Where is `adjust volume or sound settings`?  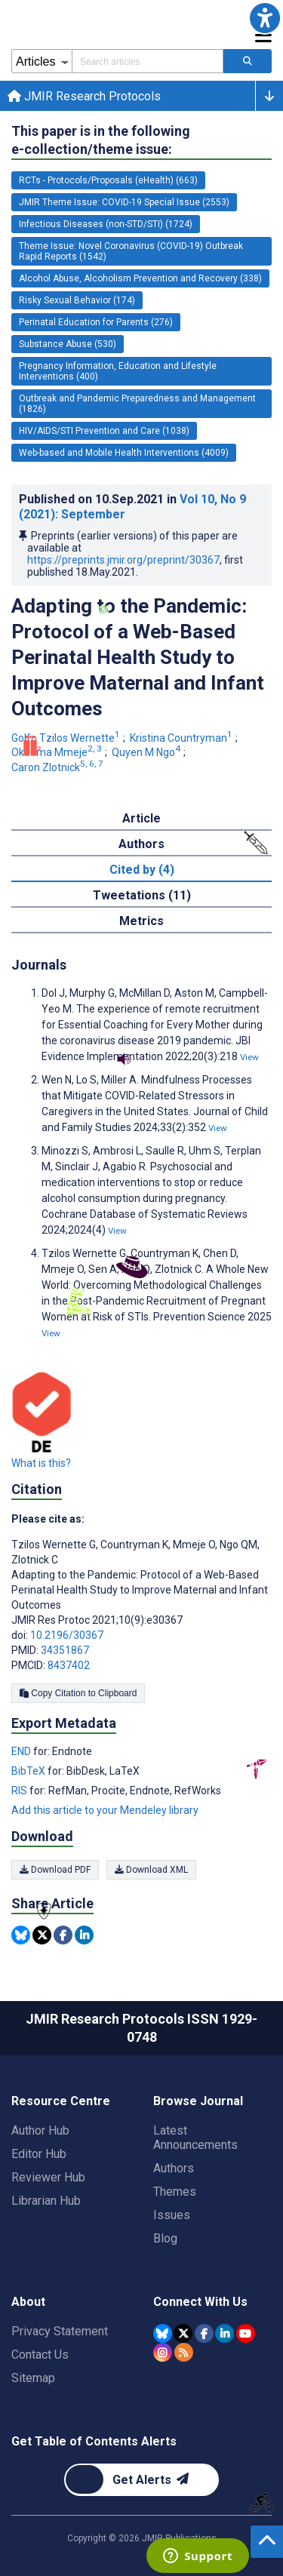 adjust volume or sound settings is located at coordinates (124, 1059).